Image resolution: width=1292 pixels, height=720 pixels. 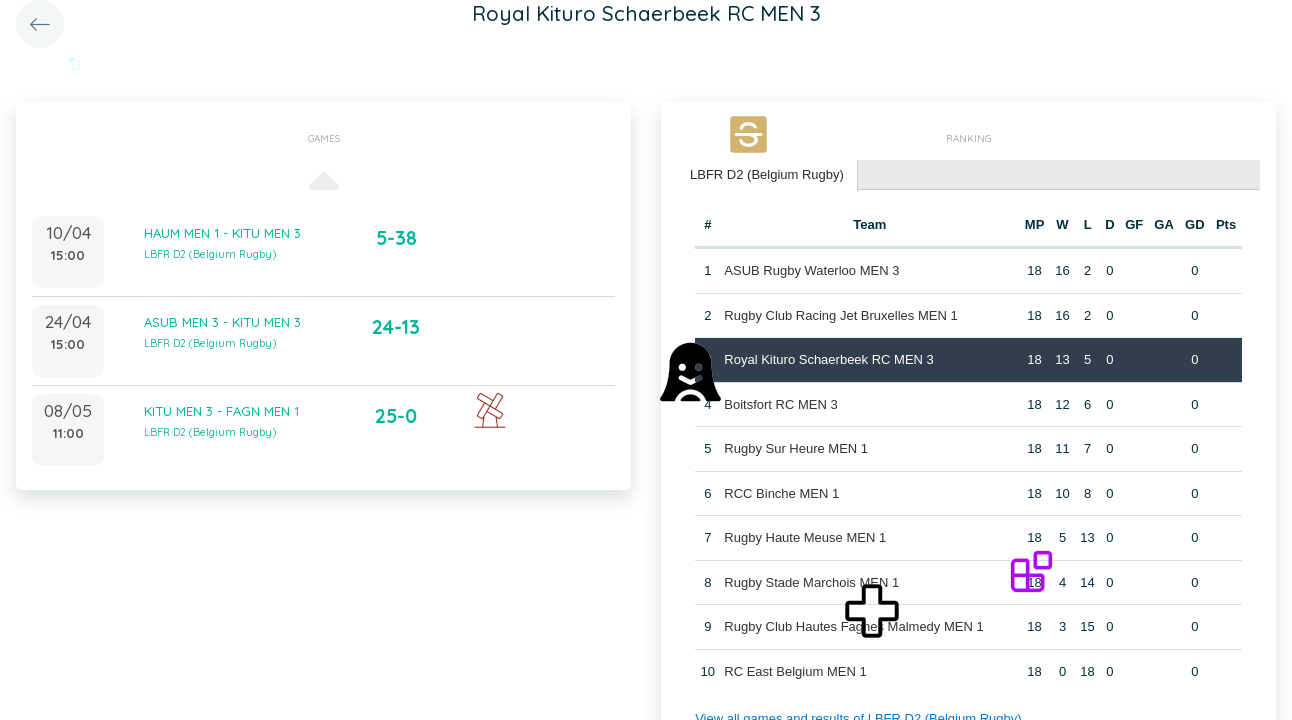 What do you see at coordinates (74, 63) in the screenshot?
I see `undo or go back to previous state` at bounding box center [74, 63].